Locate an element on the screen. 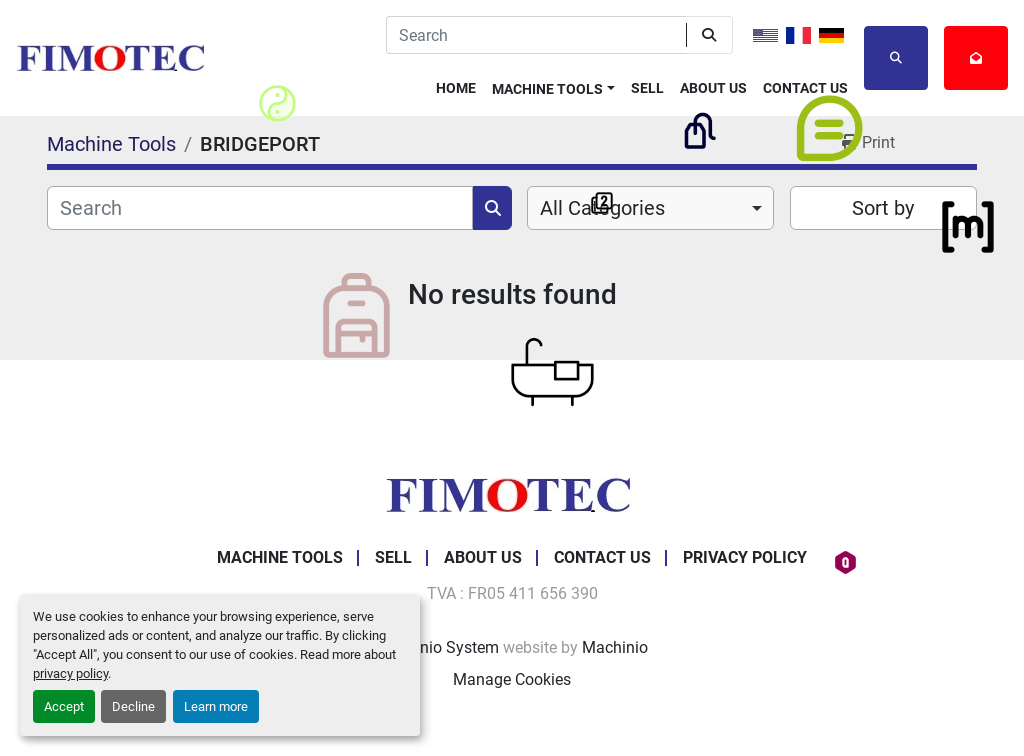 The height and width of the screenshot is (756, 1024). view second item in a collection is located at coordinates (602, 203).